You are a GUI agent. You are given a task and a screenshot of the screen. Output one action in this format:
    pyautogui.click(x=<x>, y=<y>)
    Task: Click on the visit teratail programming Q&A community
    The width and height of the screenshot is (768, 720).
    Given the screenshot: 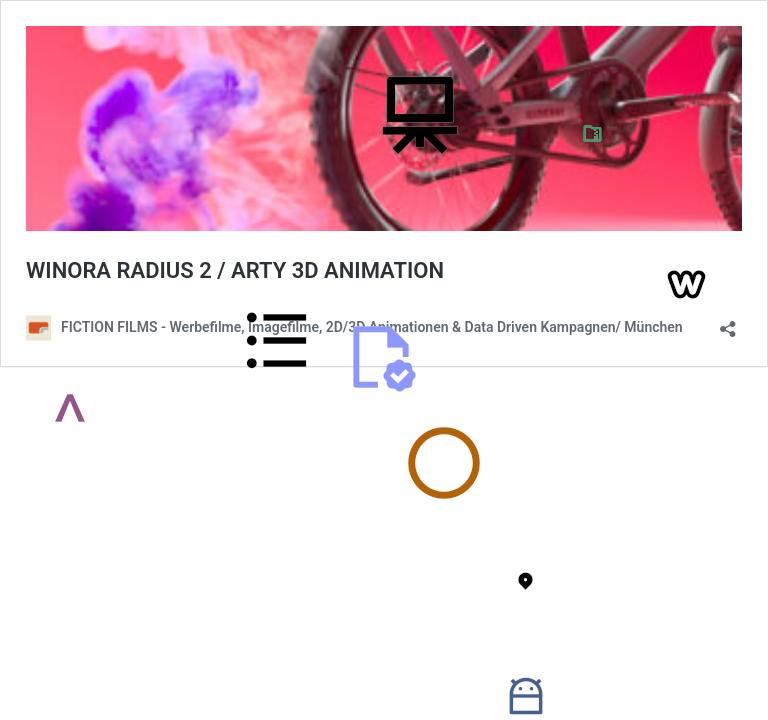 What is the action you would take?
    pyautogui.click(x=70, y=408)
    